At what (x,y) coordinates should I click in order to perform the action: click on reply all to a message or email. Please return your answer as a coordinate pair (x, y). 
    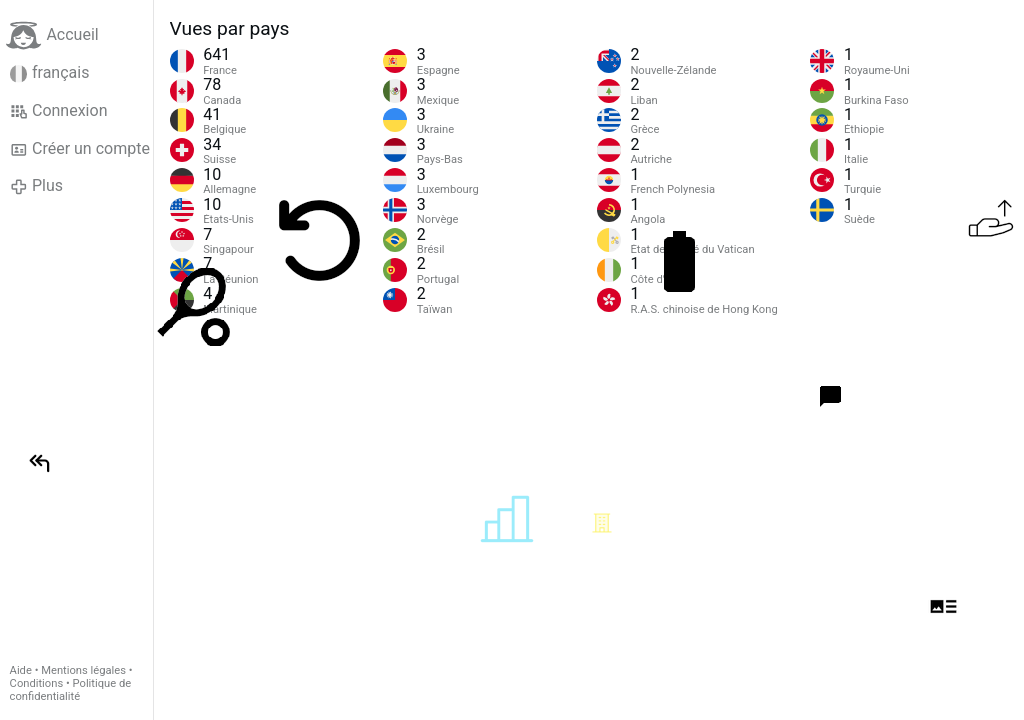
    Looking at the image, I should click on (40, 464).